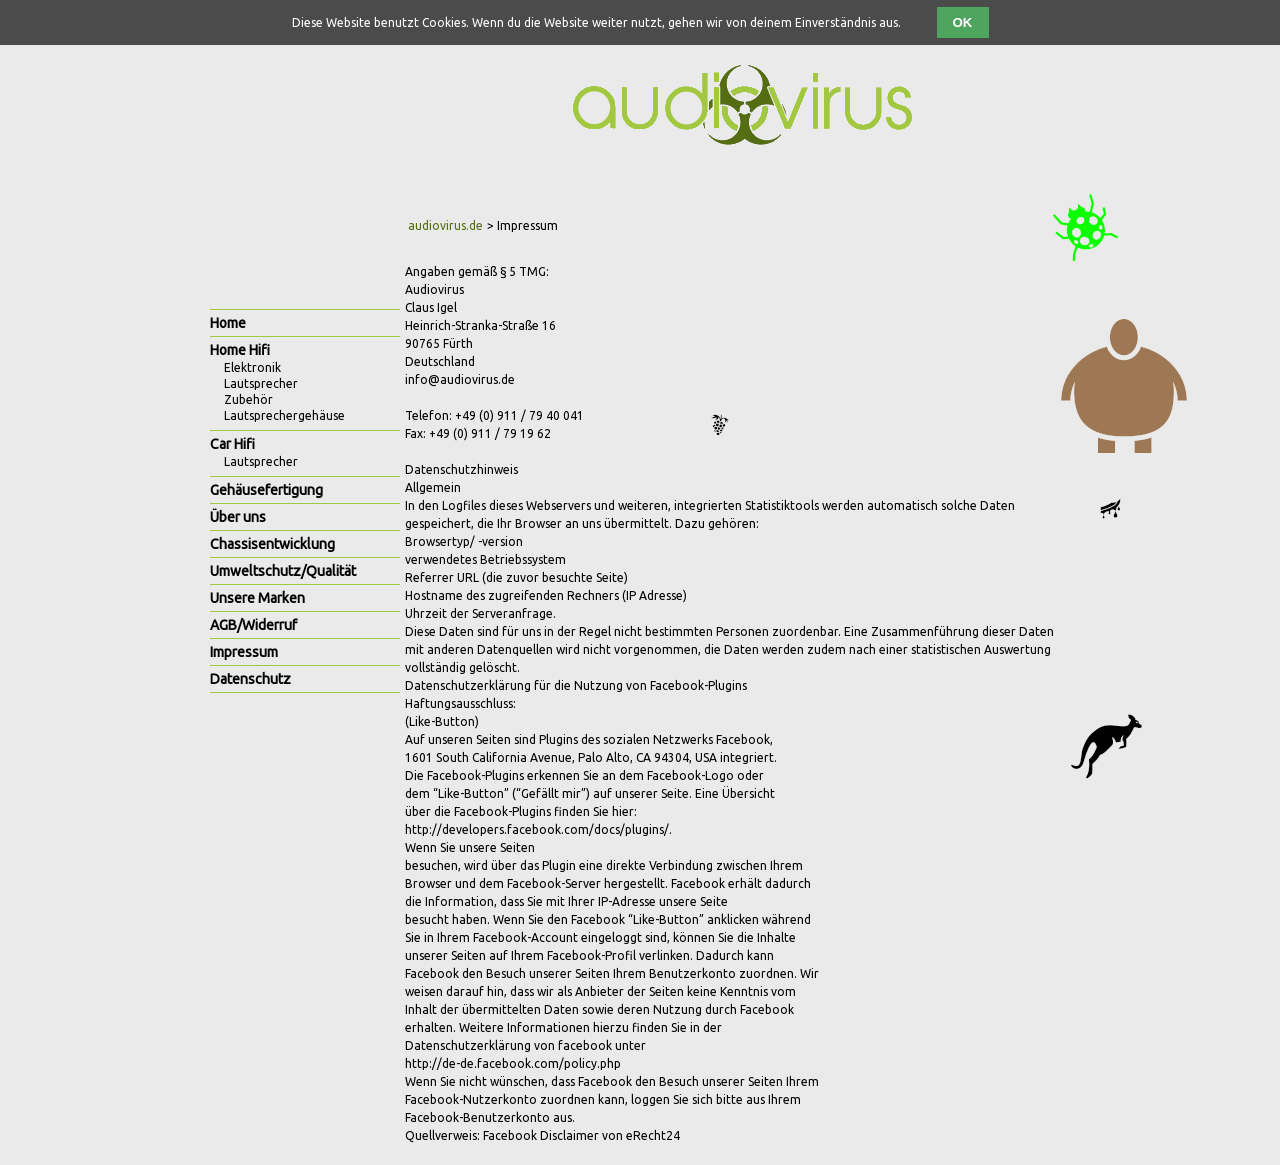  I want to click on indicates a critical hit or bleeding damage effect, so click(1110, 508).